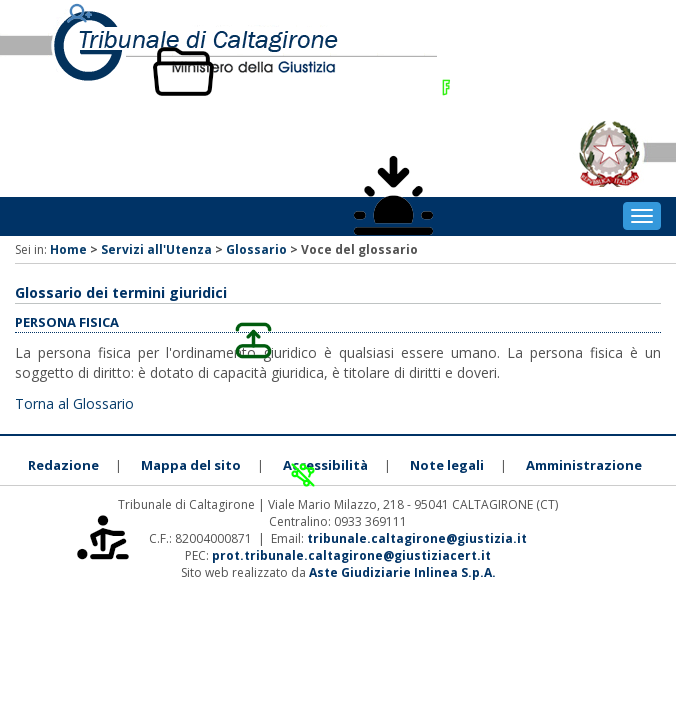 This screenshot has width=676, height=720. What do you see at coordinates (183, 71) in the screenshot?
I see `open folder to view contents` at bounding box center [183, 71].